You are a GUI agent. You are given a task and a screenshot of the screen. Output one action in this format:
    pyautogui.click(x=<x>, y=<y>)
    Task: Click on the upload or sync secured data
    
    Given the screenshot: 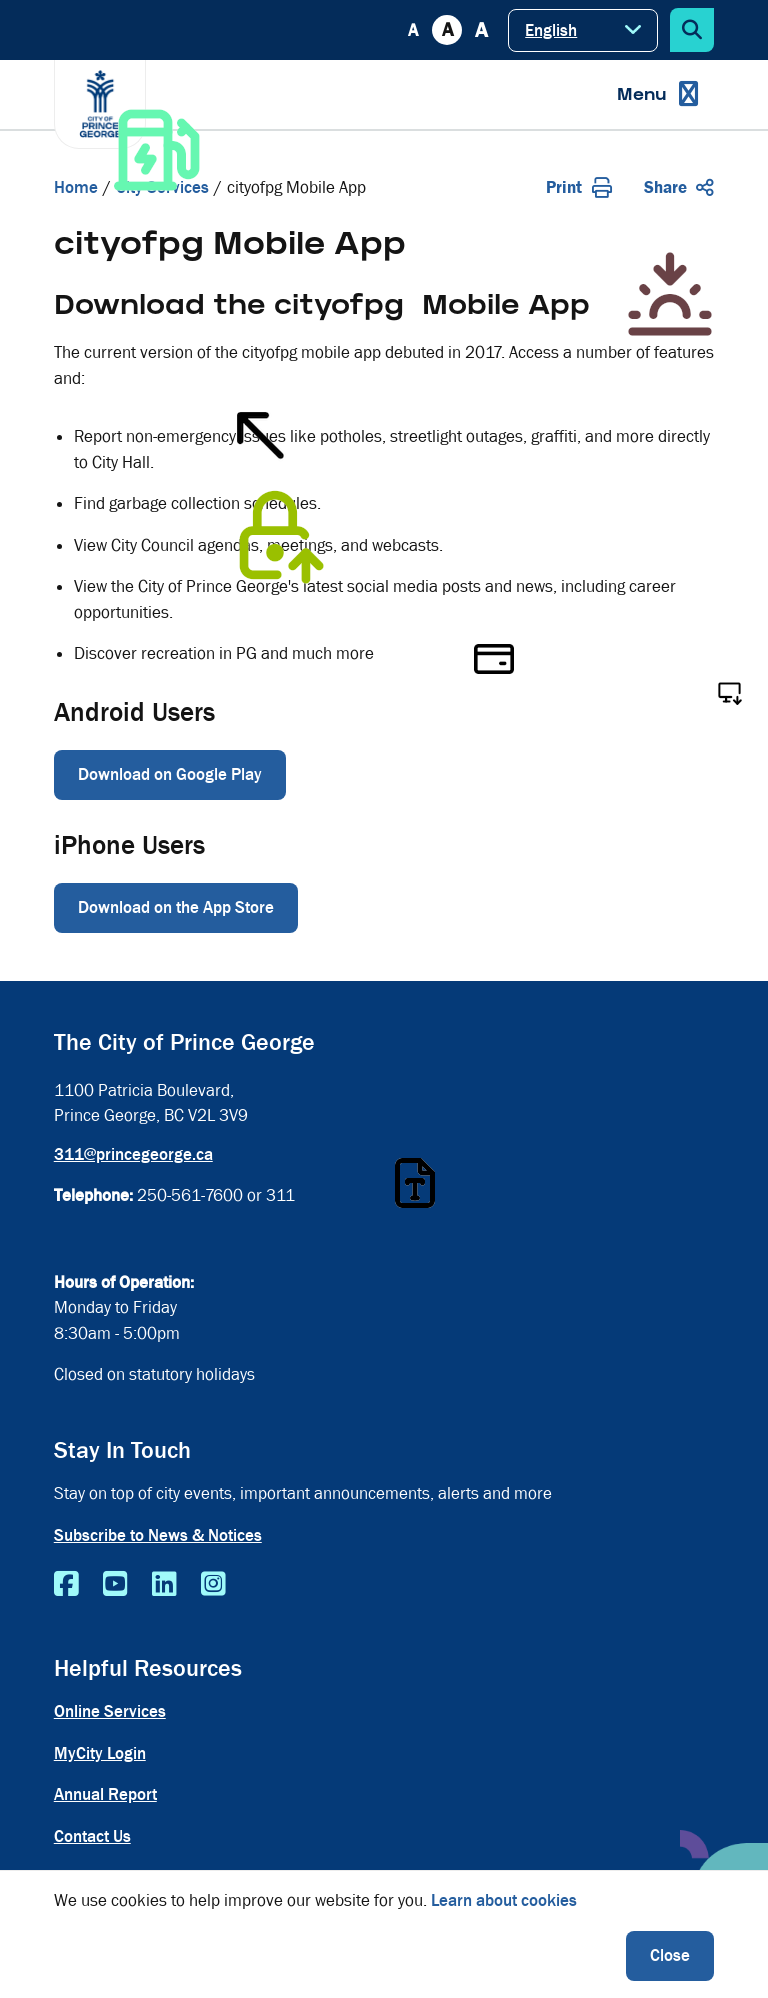 What is the action you would take?
    pyautogui.click(x=275, y=535)
    